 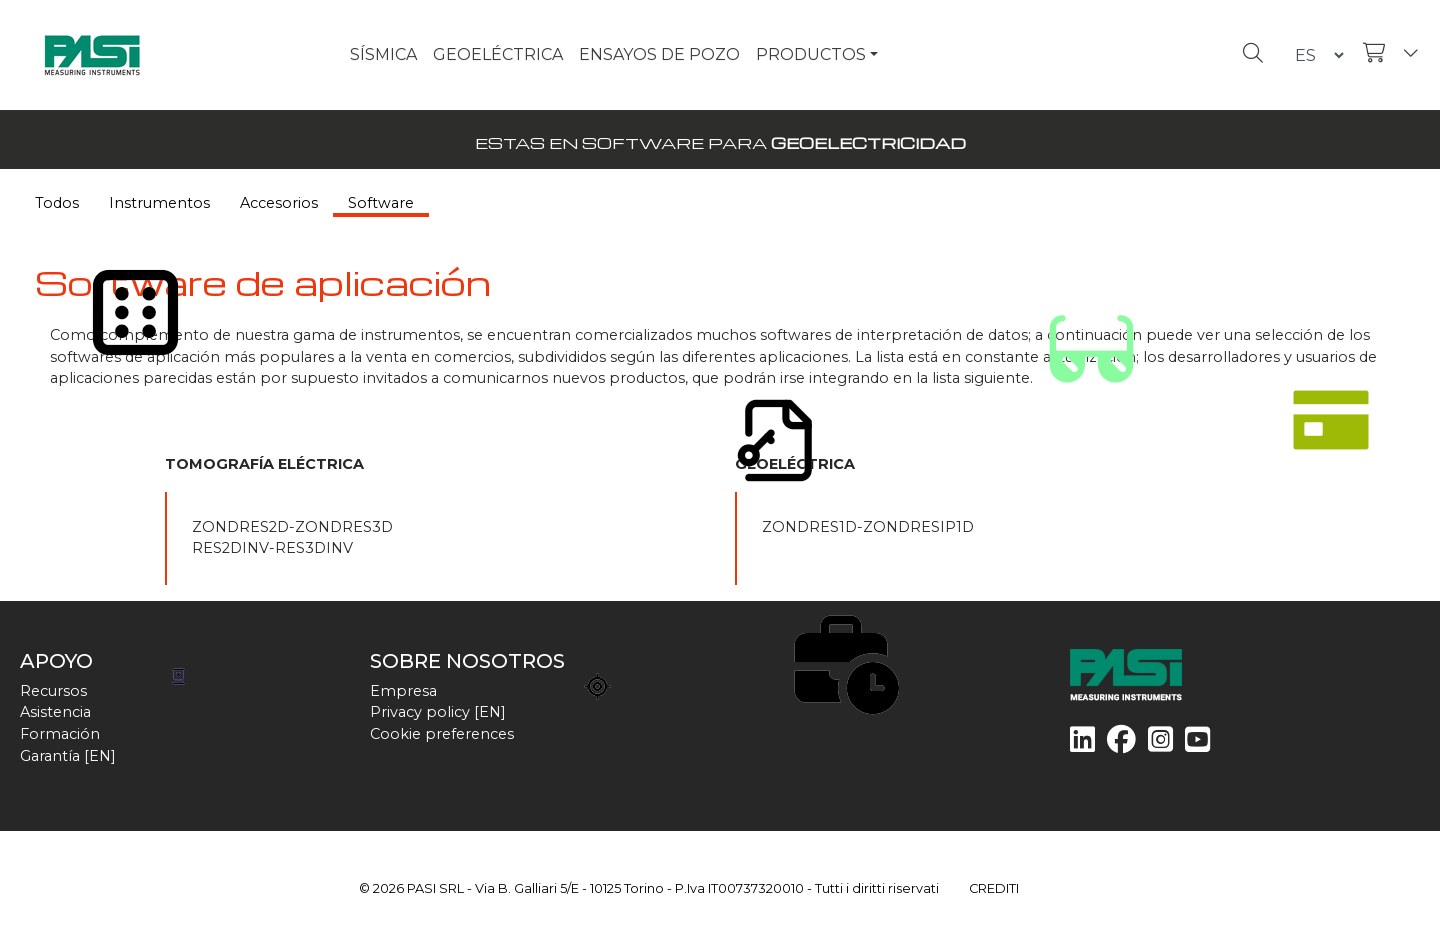 I want to click on center map on current location, so click(x=597, y=686).